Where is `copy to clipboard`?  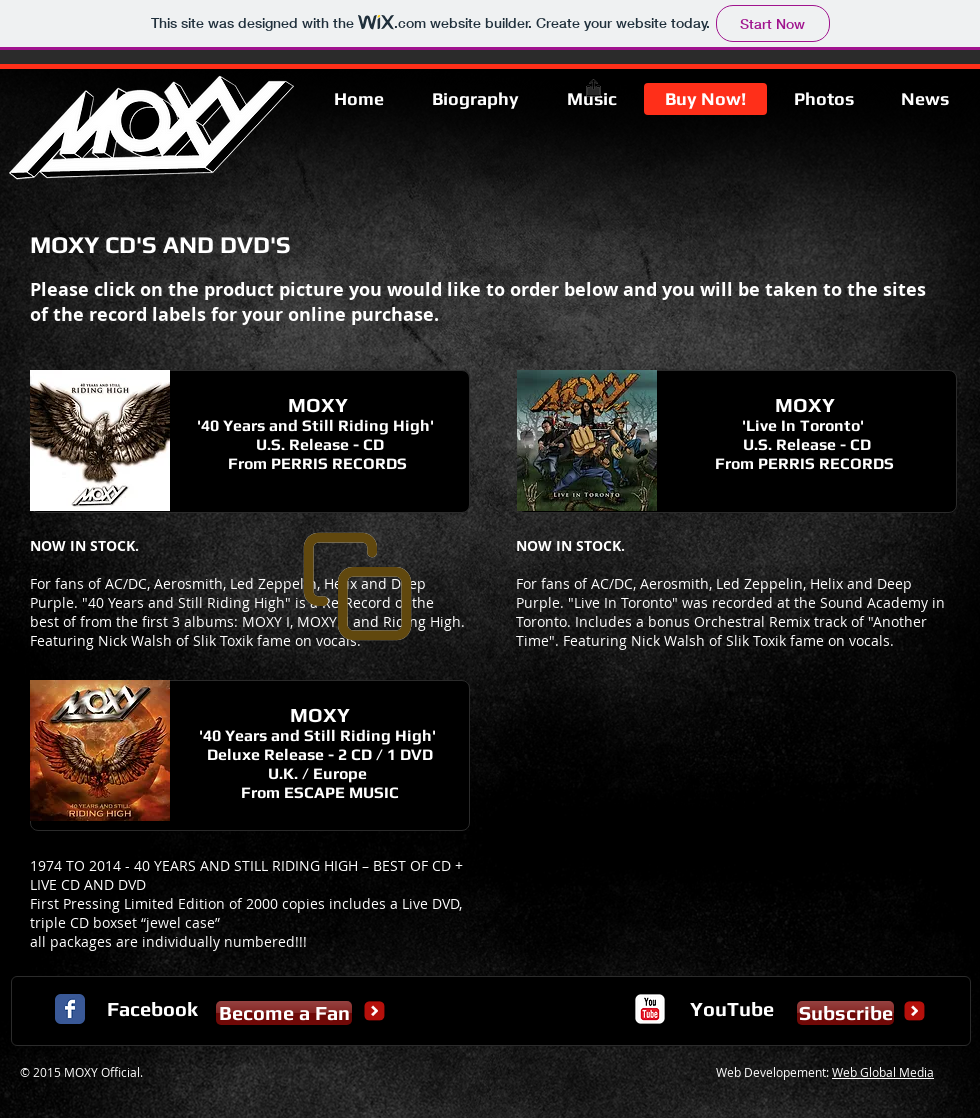 copy to clipboard is located at coordinates (357, 586).